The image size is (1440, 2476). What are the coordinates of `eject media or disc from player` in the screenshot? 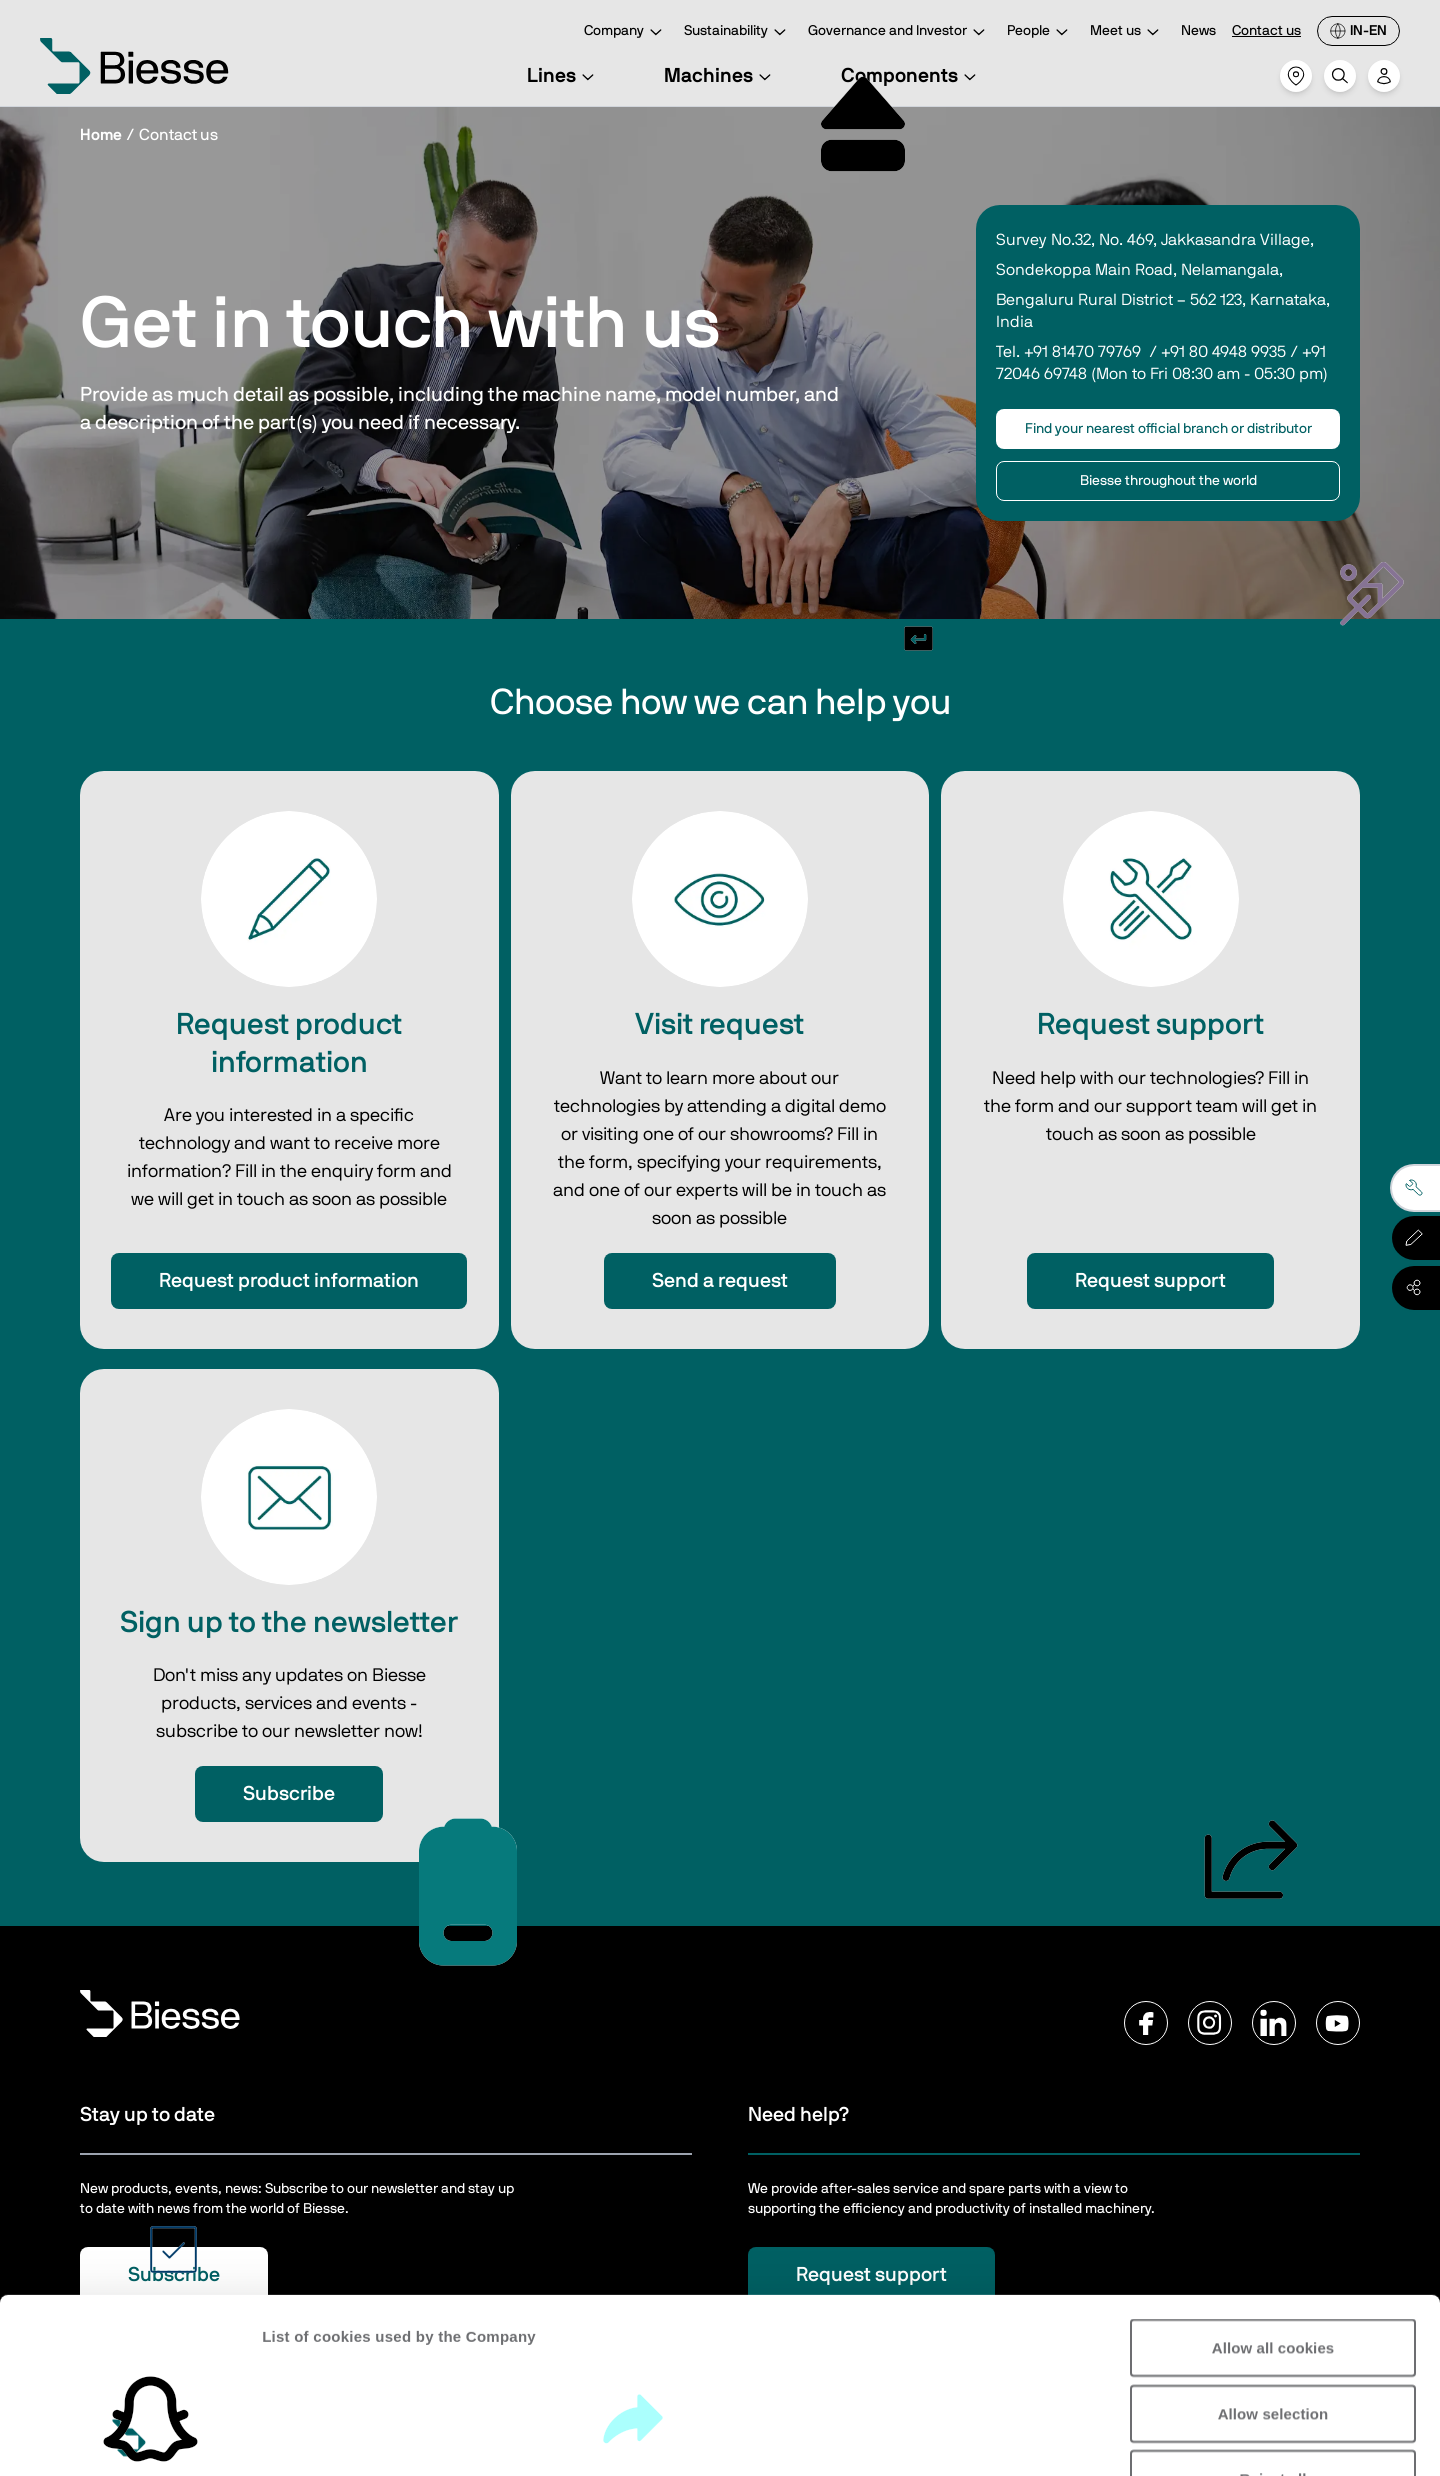 It's located at (863, 124).